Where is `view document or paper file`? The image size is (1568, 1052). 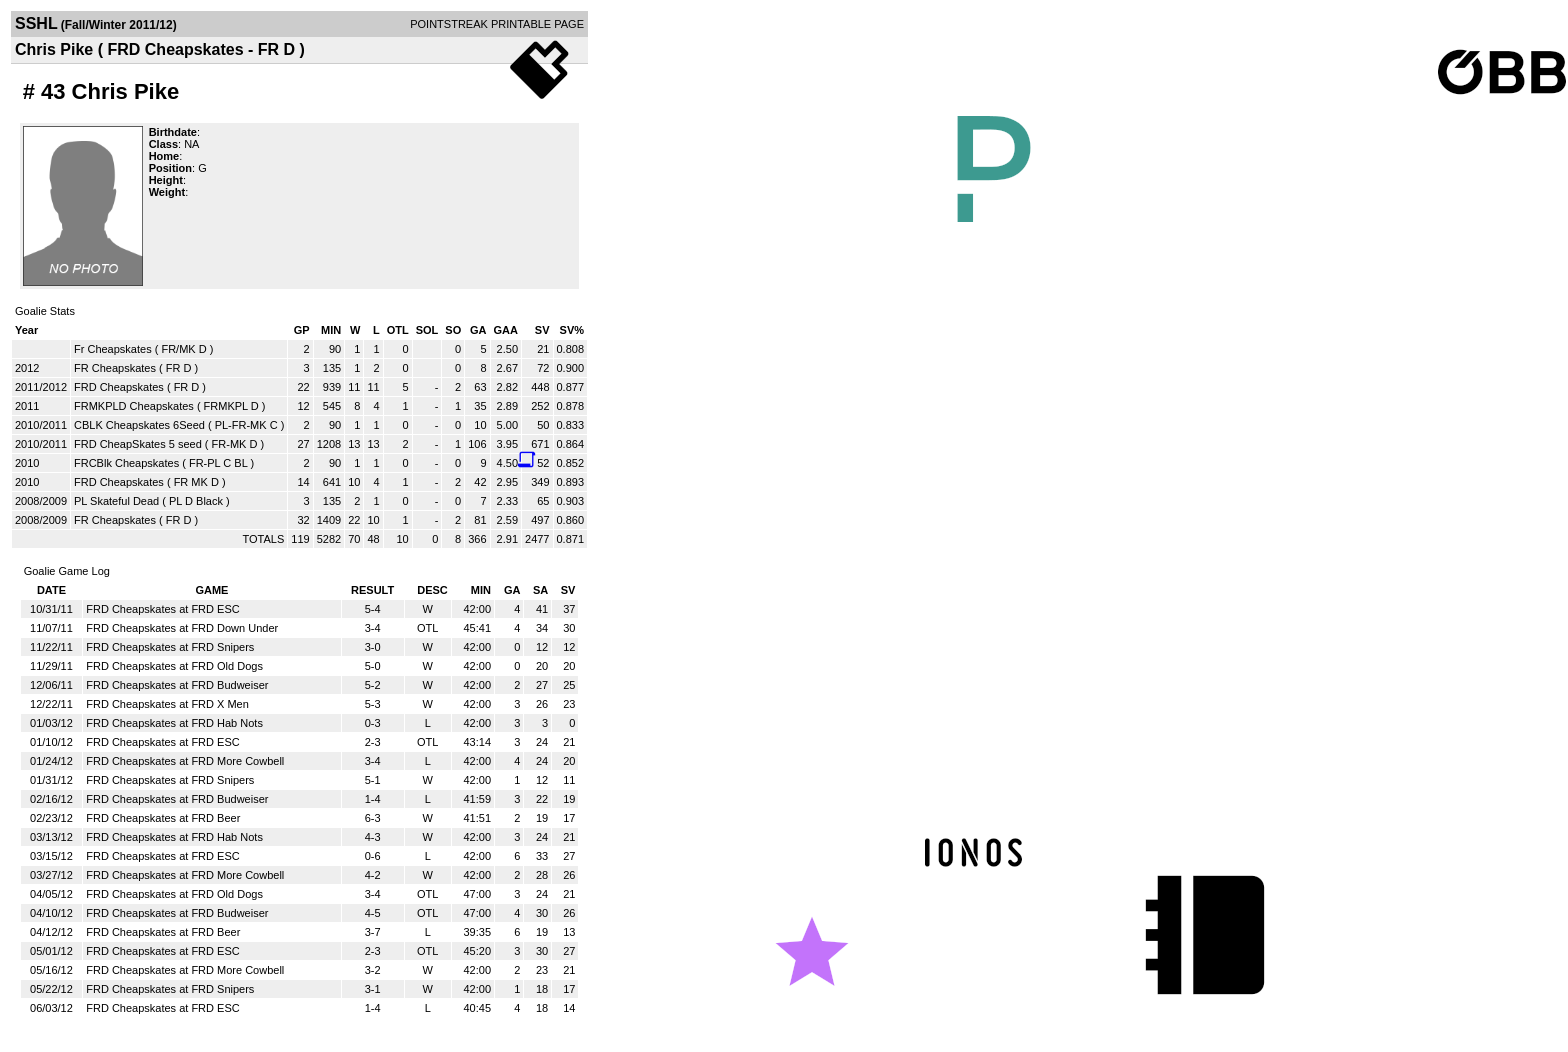
view document or paper file is located at coordinates (526, 459).